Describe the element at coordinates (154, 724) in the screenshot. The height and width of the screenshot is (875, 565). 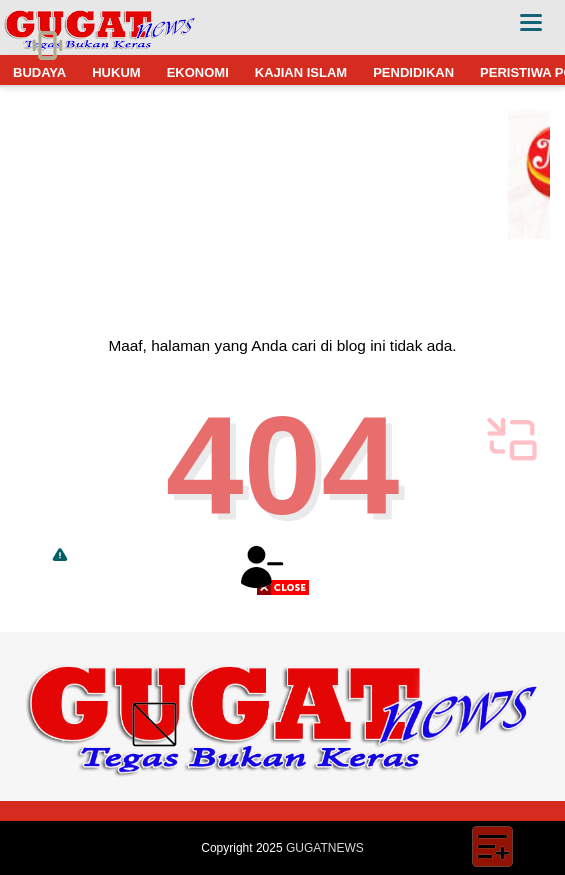
I see `placeholder for missing or unloaded image content` at that location.